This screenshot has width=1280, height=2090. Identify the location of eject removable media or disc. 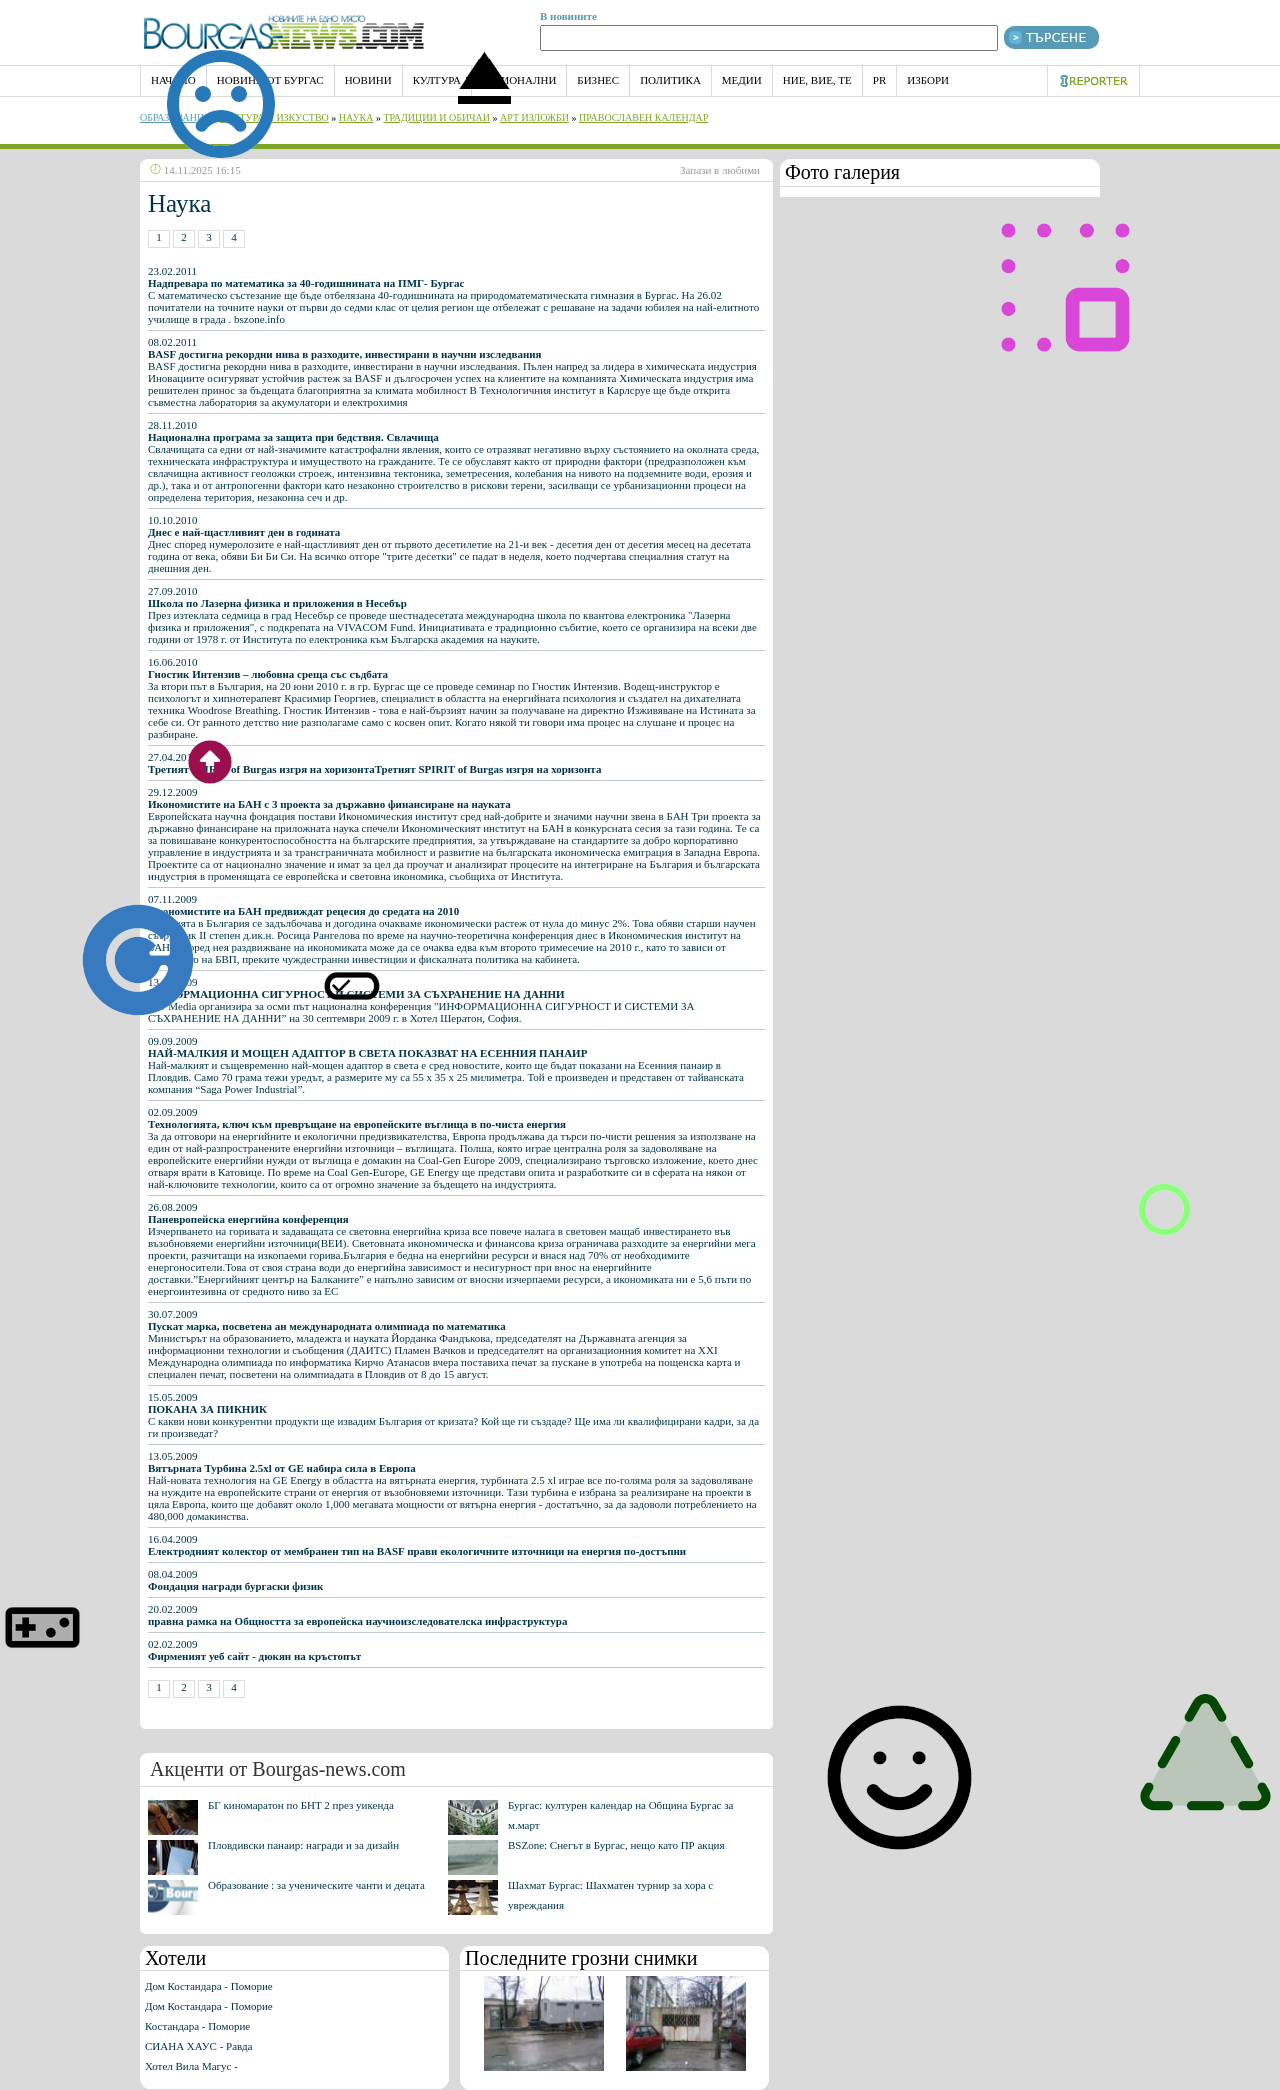
(484, 77).